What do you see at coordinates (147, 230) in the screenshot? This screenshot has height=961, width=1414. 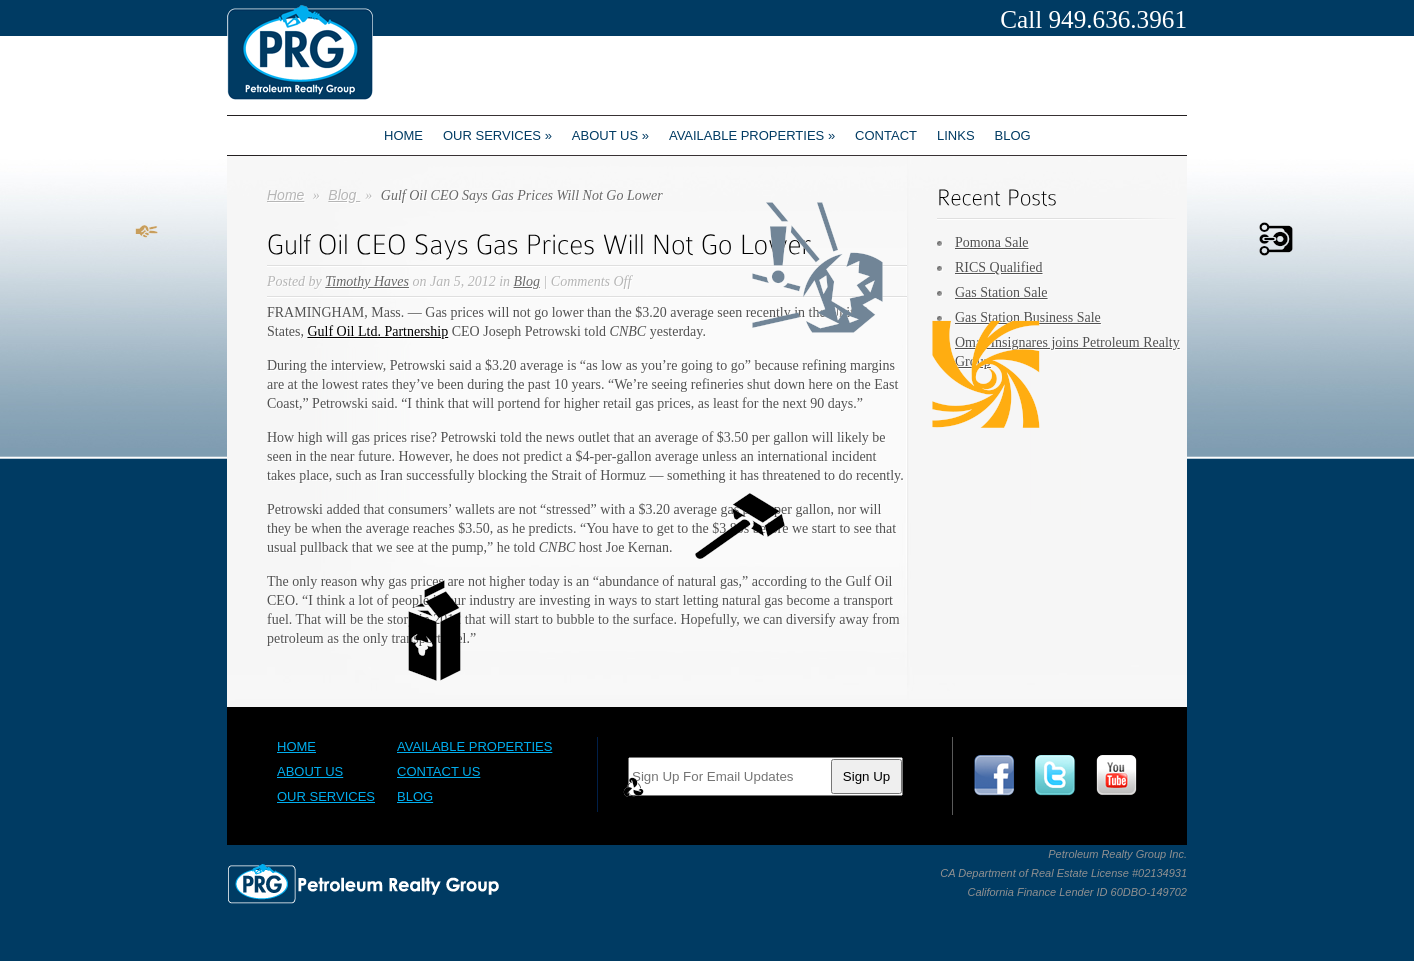 I see `scissors gesture in rock-paper-scissors game` at bounding box center [147, 230].